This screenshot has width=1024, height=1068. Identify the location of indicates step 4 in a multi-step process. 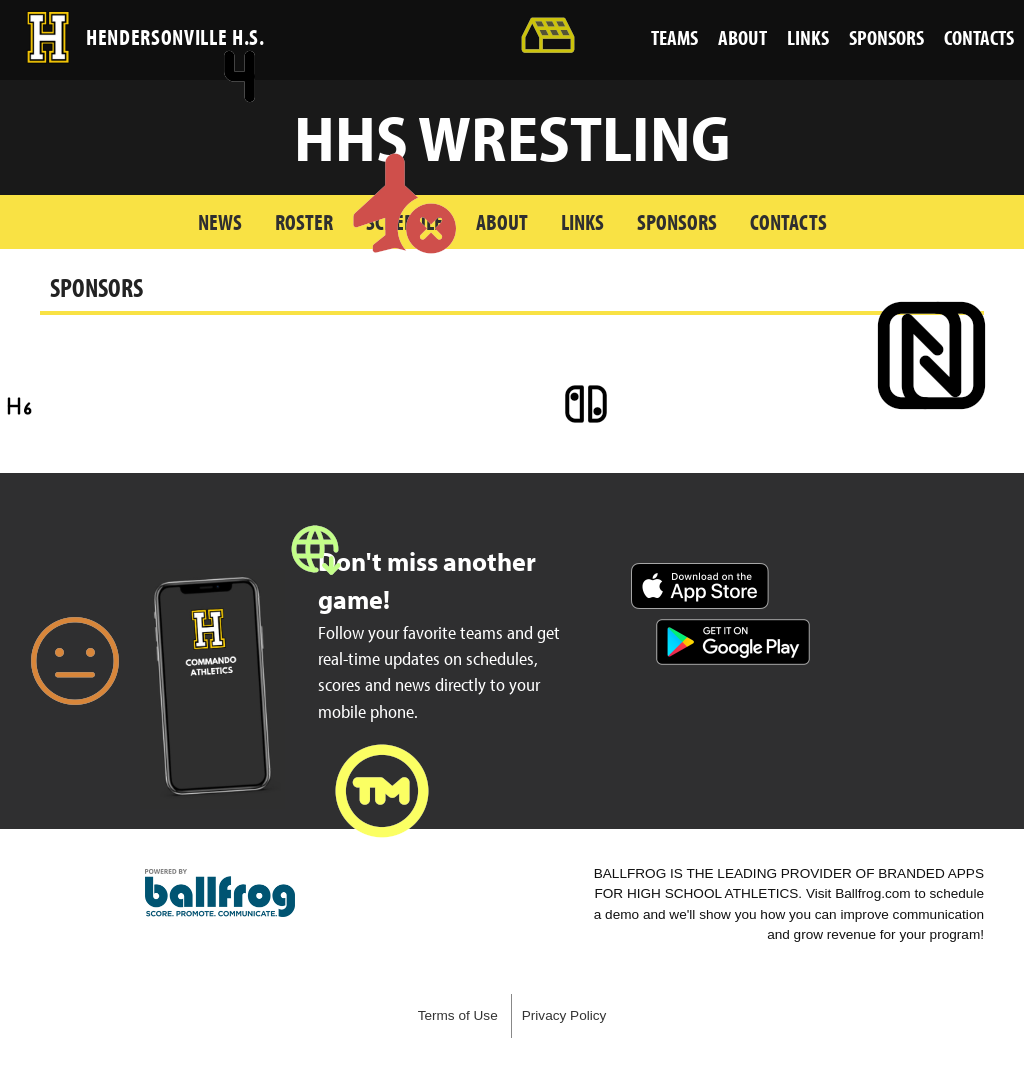
(239, 76).